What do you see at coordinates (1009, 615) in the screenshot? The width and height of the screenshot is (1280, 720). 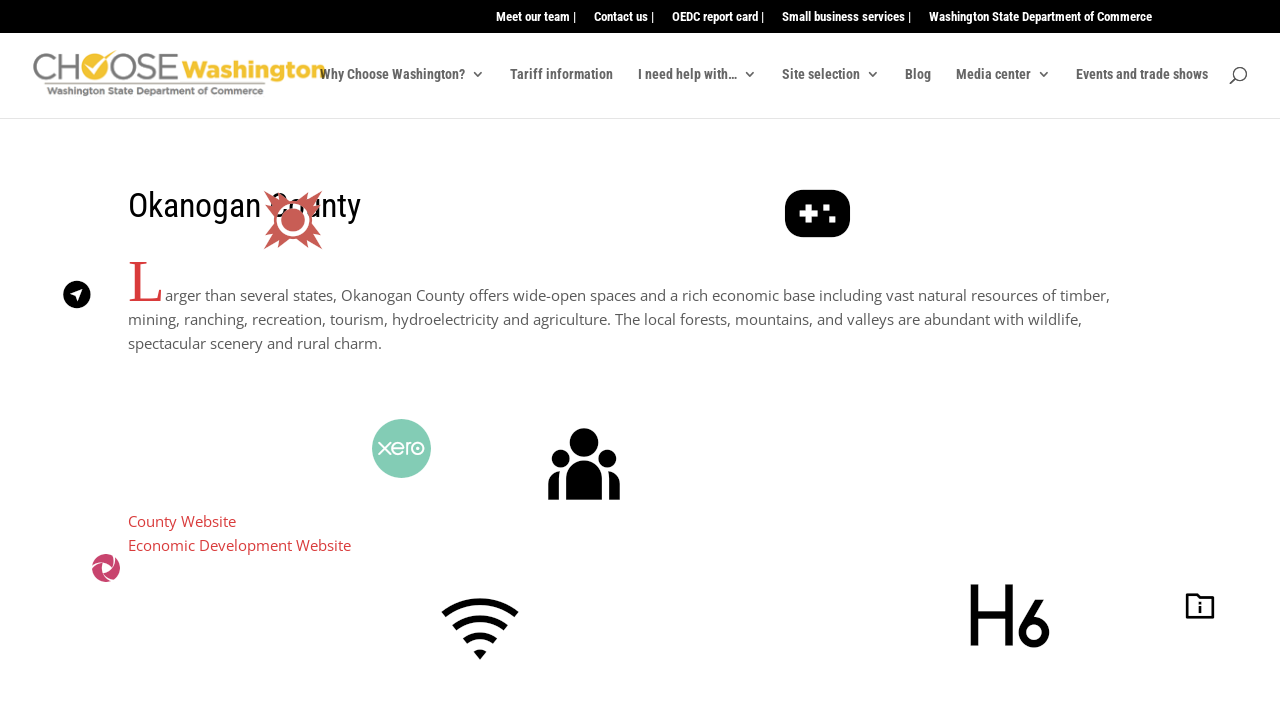 I see `format text as heading level 6` at bounding box center [1009, 615].